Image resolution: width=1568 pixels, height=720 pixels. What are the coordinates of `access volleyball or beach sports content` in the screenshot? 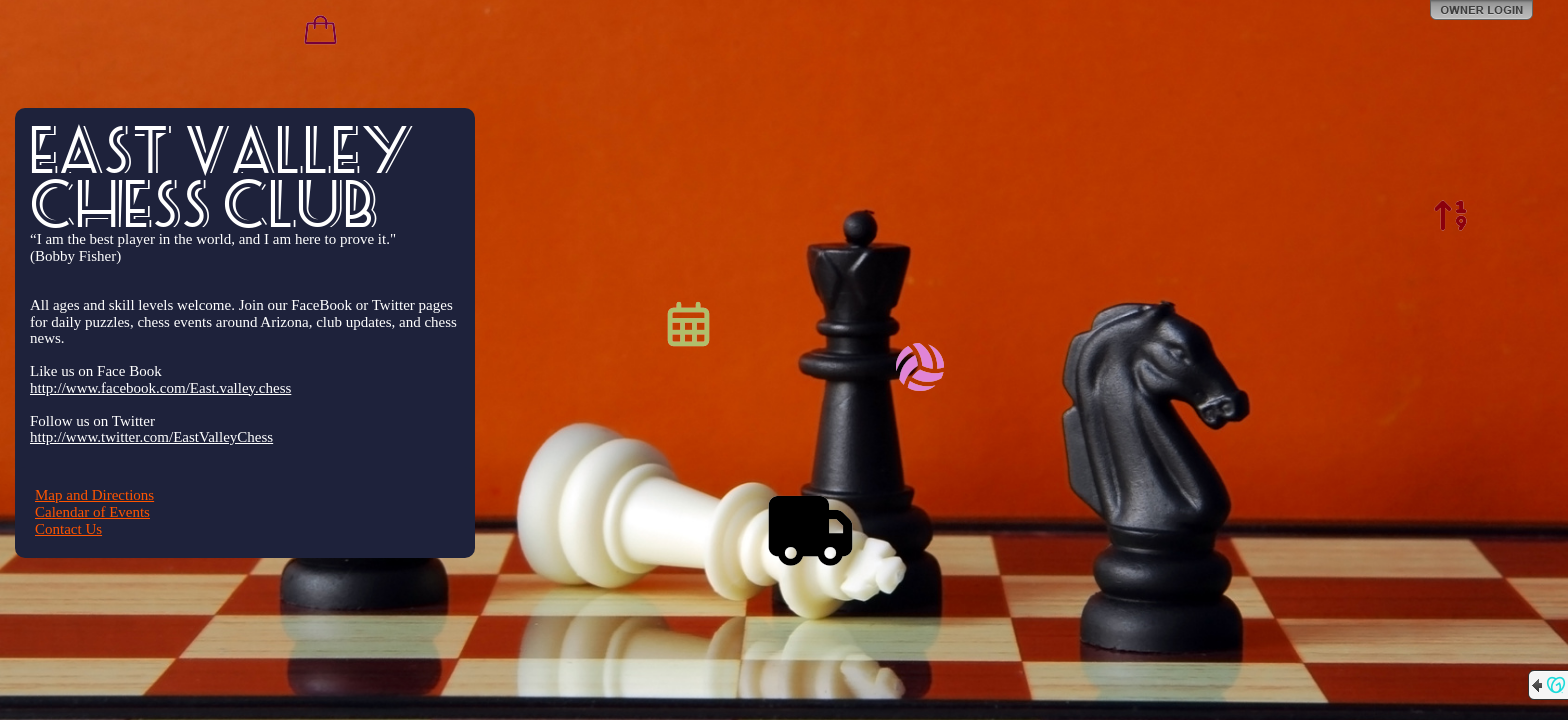 It's located at (920, 367).